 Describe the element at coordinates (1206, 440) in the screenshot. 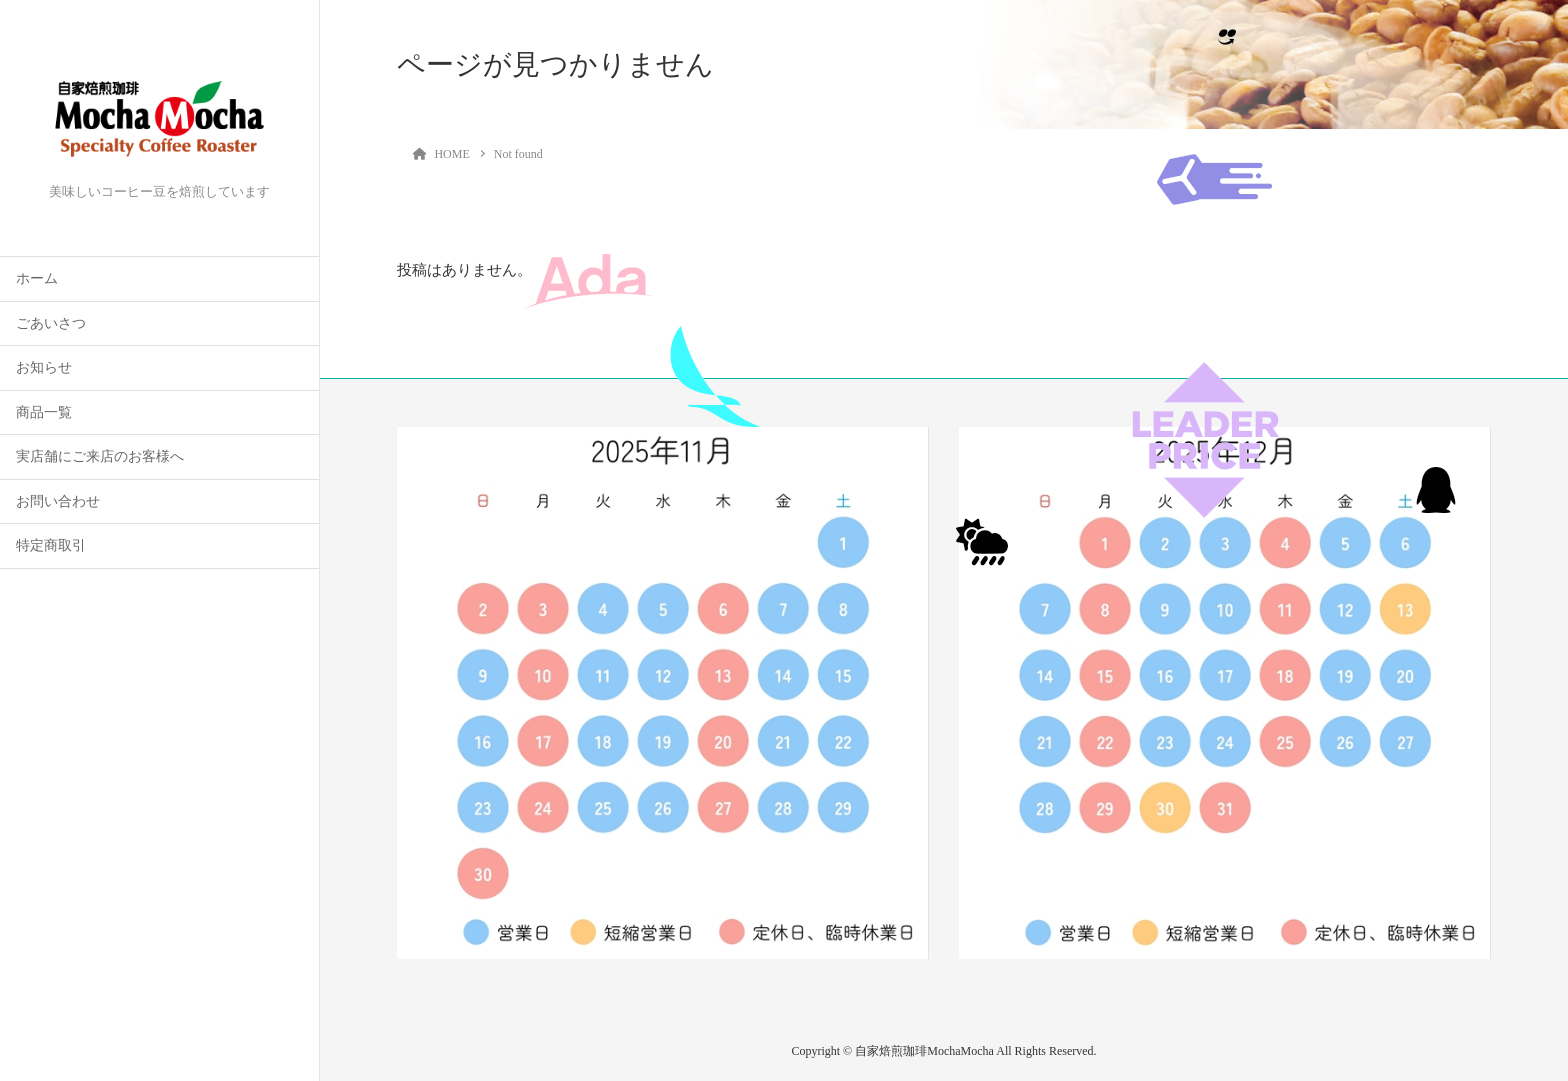

I see `leader price brand logo` at that location.